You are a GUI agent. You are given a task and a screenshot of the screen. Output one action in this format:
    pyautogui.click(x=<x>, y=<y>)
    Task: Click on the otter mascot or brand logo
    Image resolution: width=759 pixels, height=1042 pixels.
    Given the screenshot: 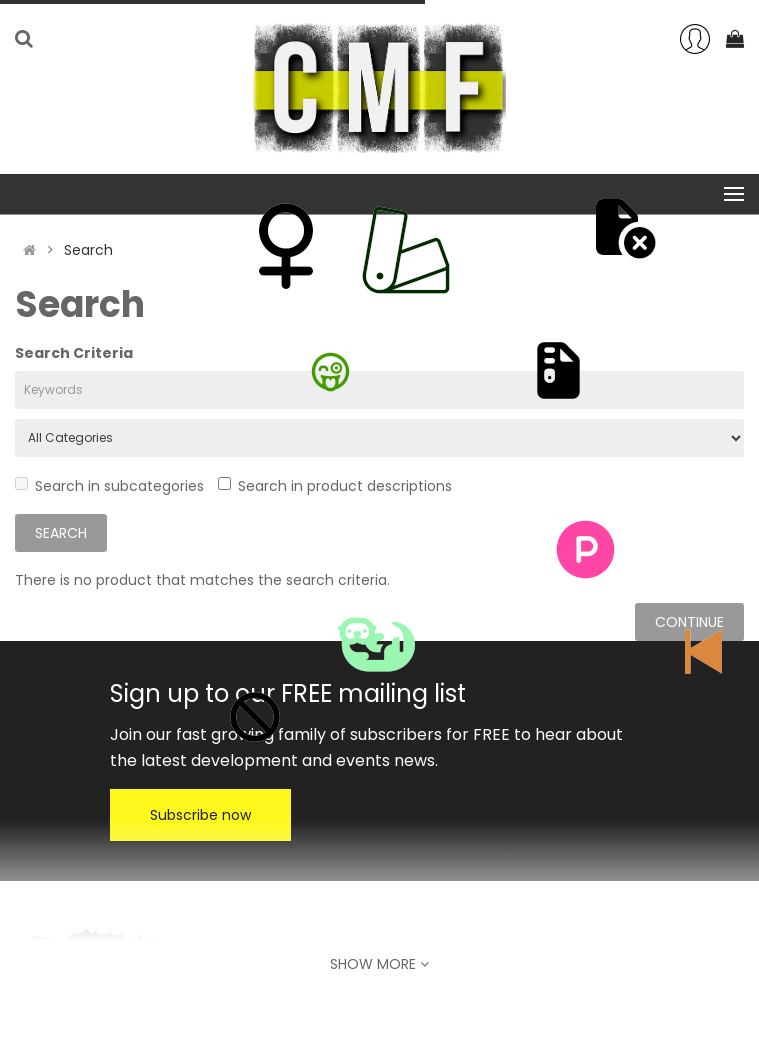 What is the action you would take?
    pyautogui.click(x=376, y=644)
    